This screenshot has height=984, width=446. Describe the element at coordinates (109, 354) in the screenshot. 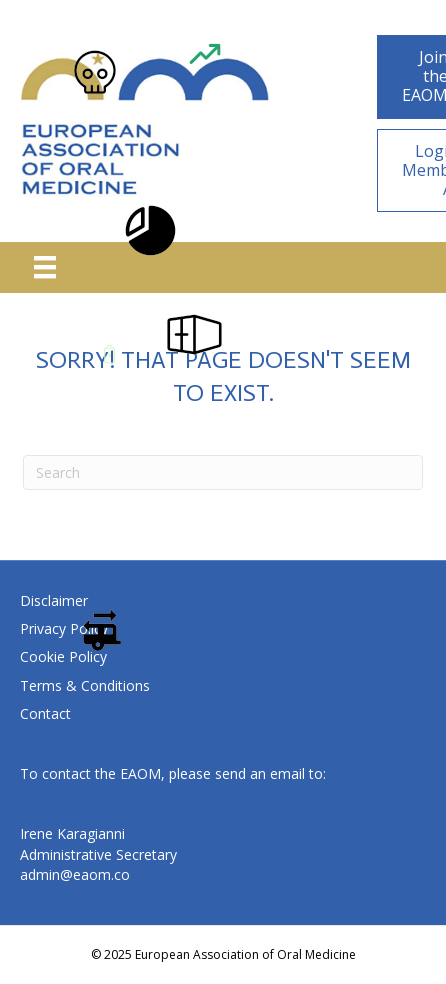

I see `indicates device is currently charging` at that location.